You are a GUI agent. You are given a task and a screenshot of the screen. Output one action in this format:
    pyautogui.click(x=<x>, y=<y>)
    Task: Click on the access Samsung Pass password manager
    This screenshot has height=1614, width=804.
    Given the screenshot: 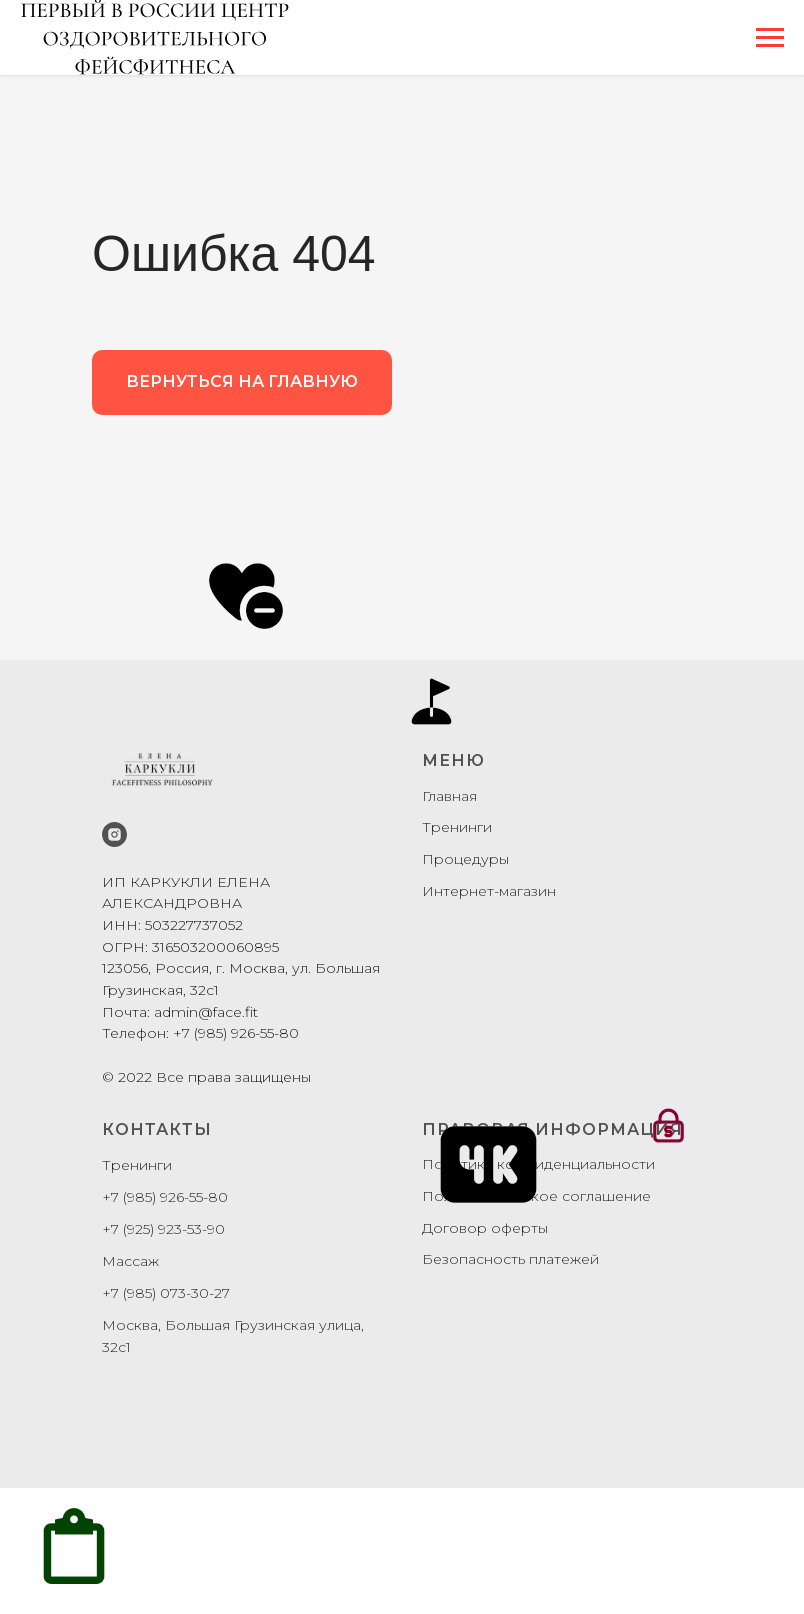 What is the action you would take?
    pyautogui.click(x=668, y=1125)
    